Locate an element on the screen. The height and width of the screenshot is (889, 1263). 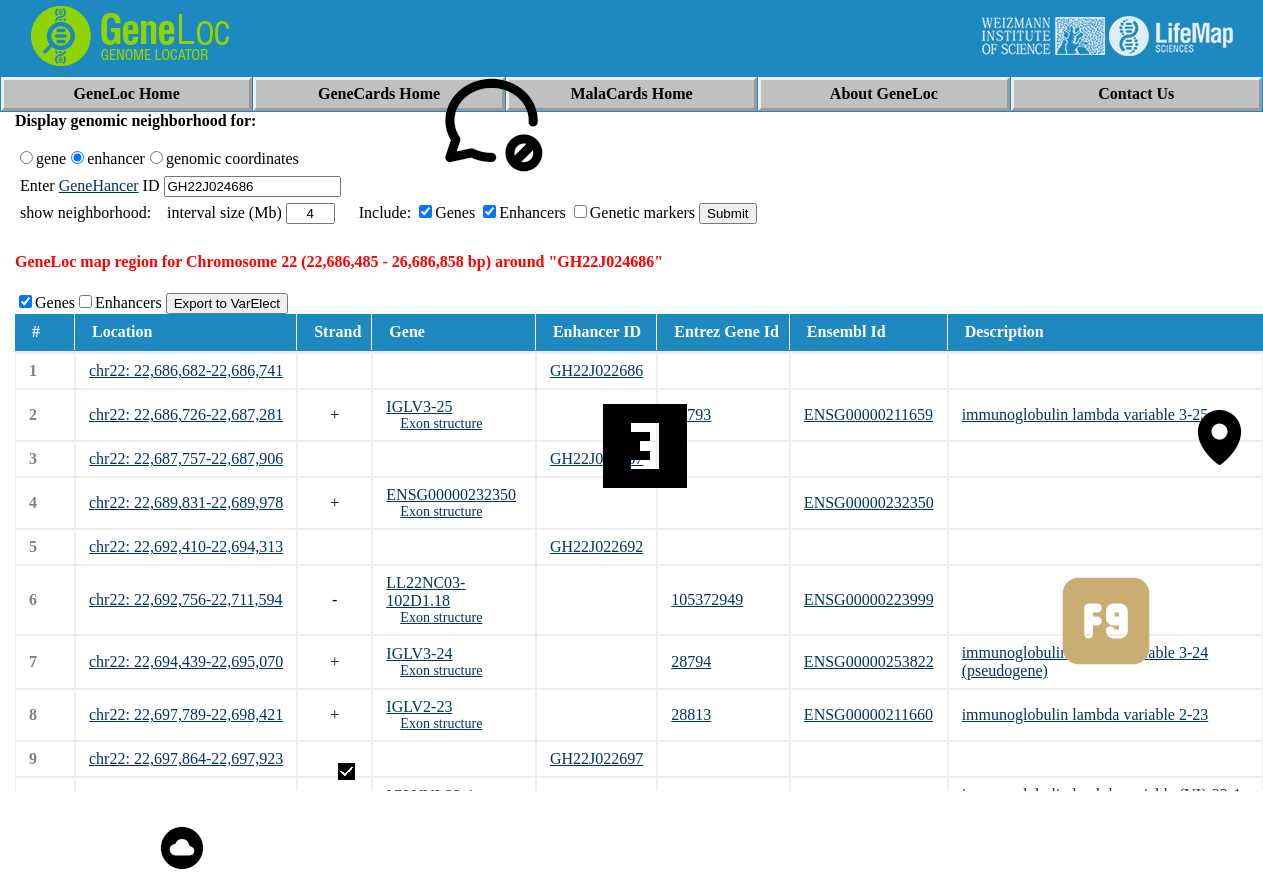
select option 3 from a numbered list is located at coordinates (645, 446).